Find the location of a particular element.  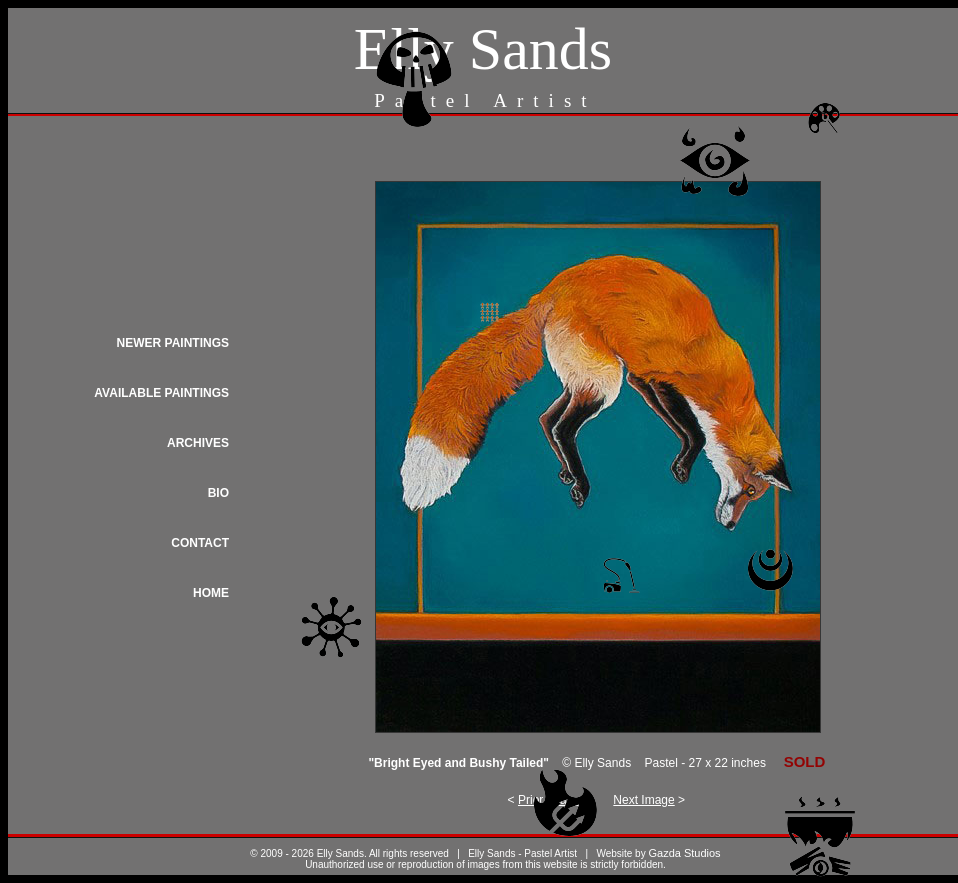

activate fire vision or enhanced sight ability is located at coordinates (715, 161).